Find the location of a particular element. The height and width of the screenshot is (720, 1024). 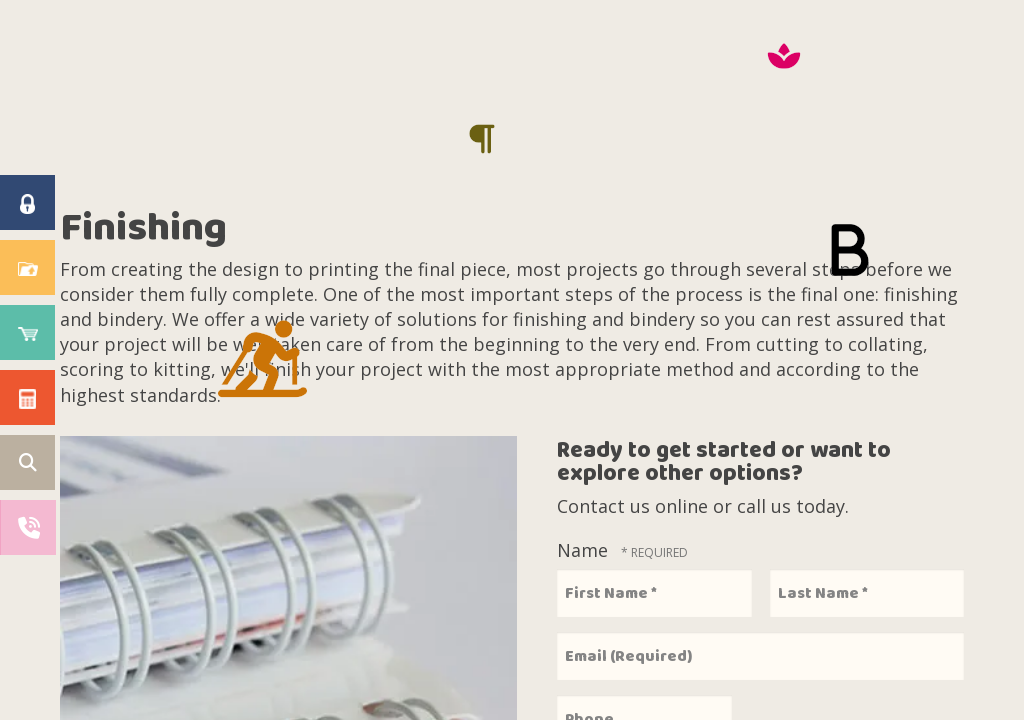

apply bold formatting to selected text is located at coordinates (850, 250).